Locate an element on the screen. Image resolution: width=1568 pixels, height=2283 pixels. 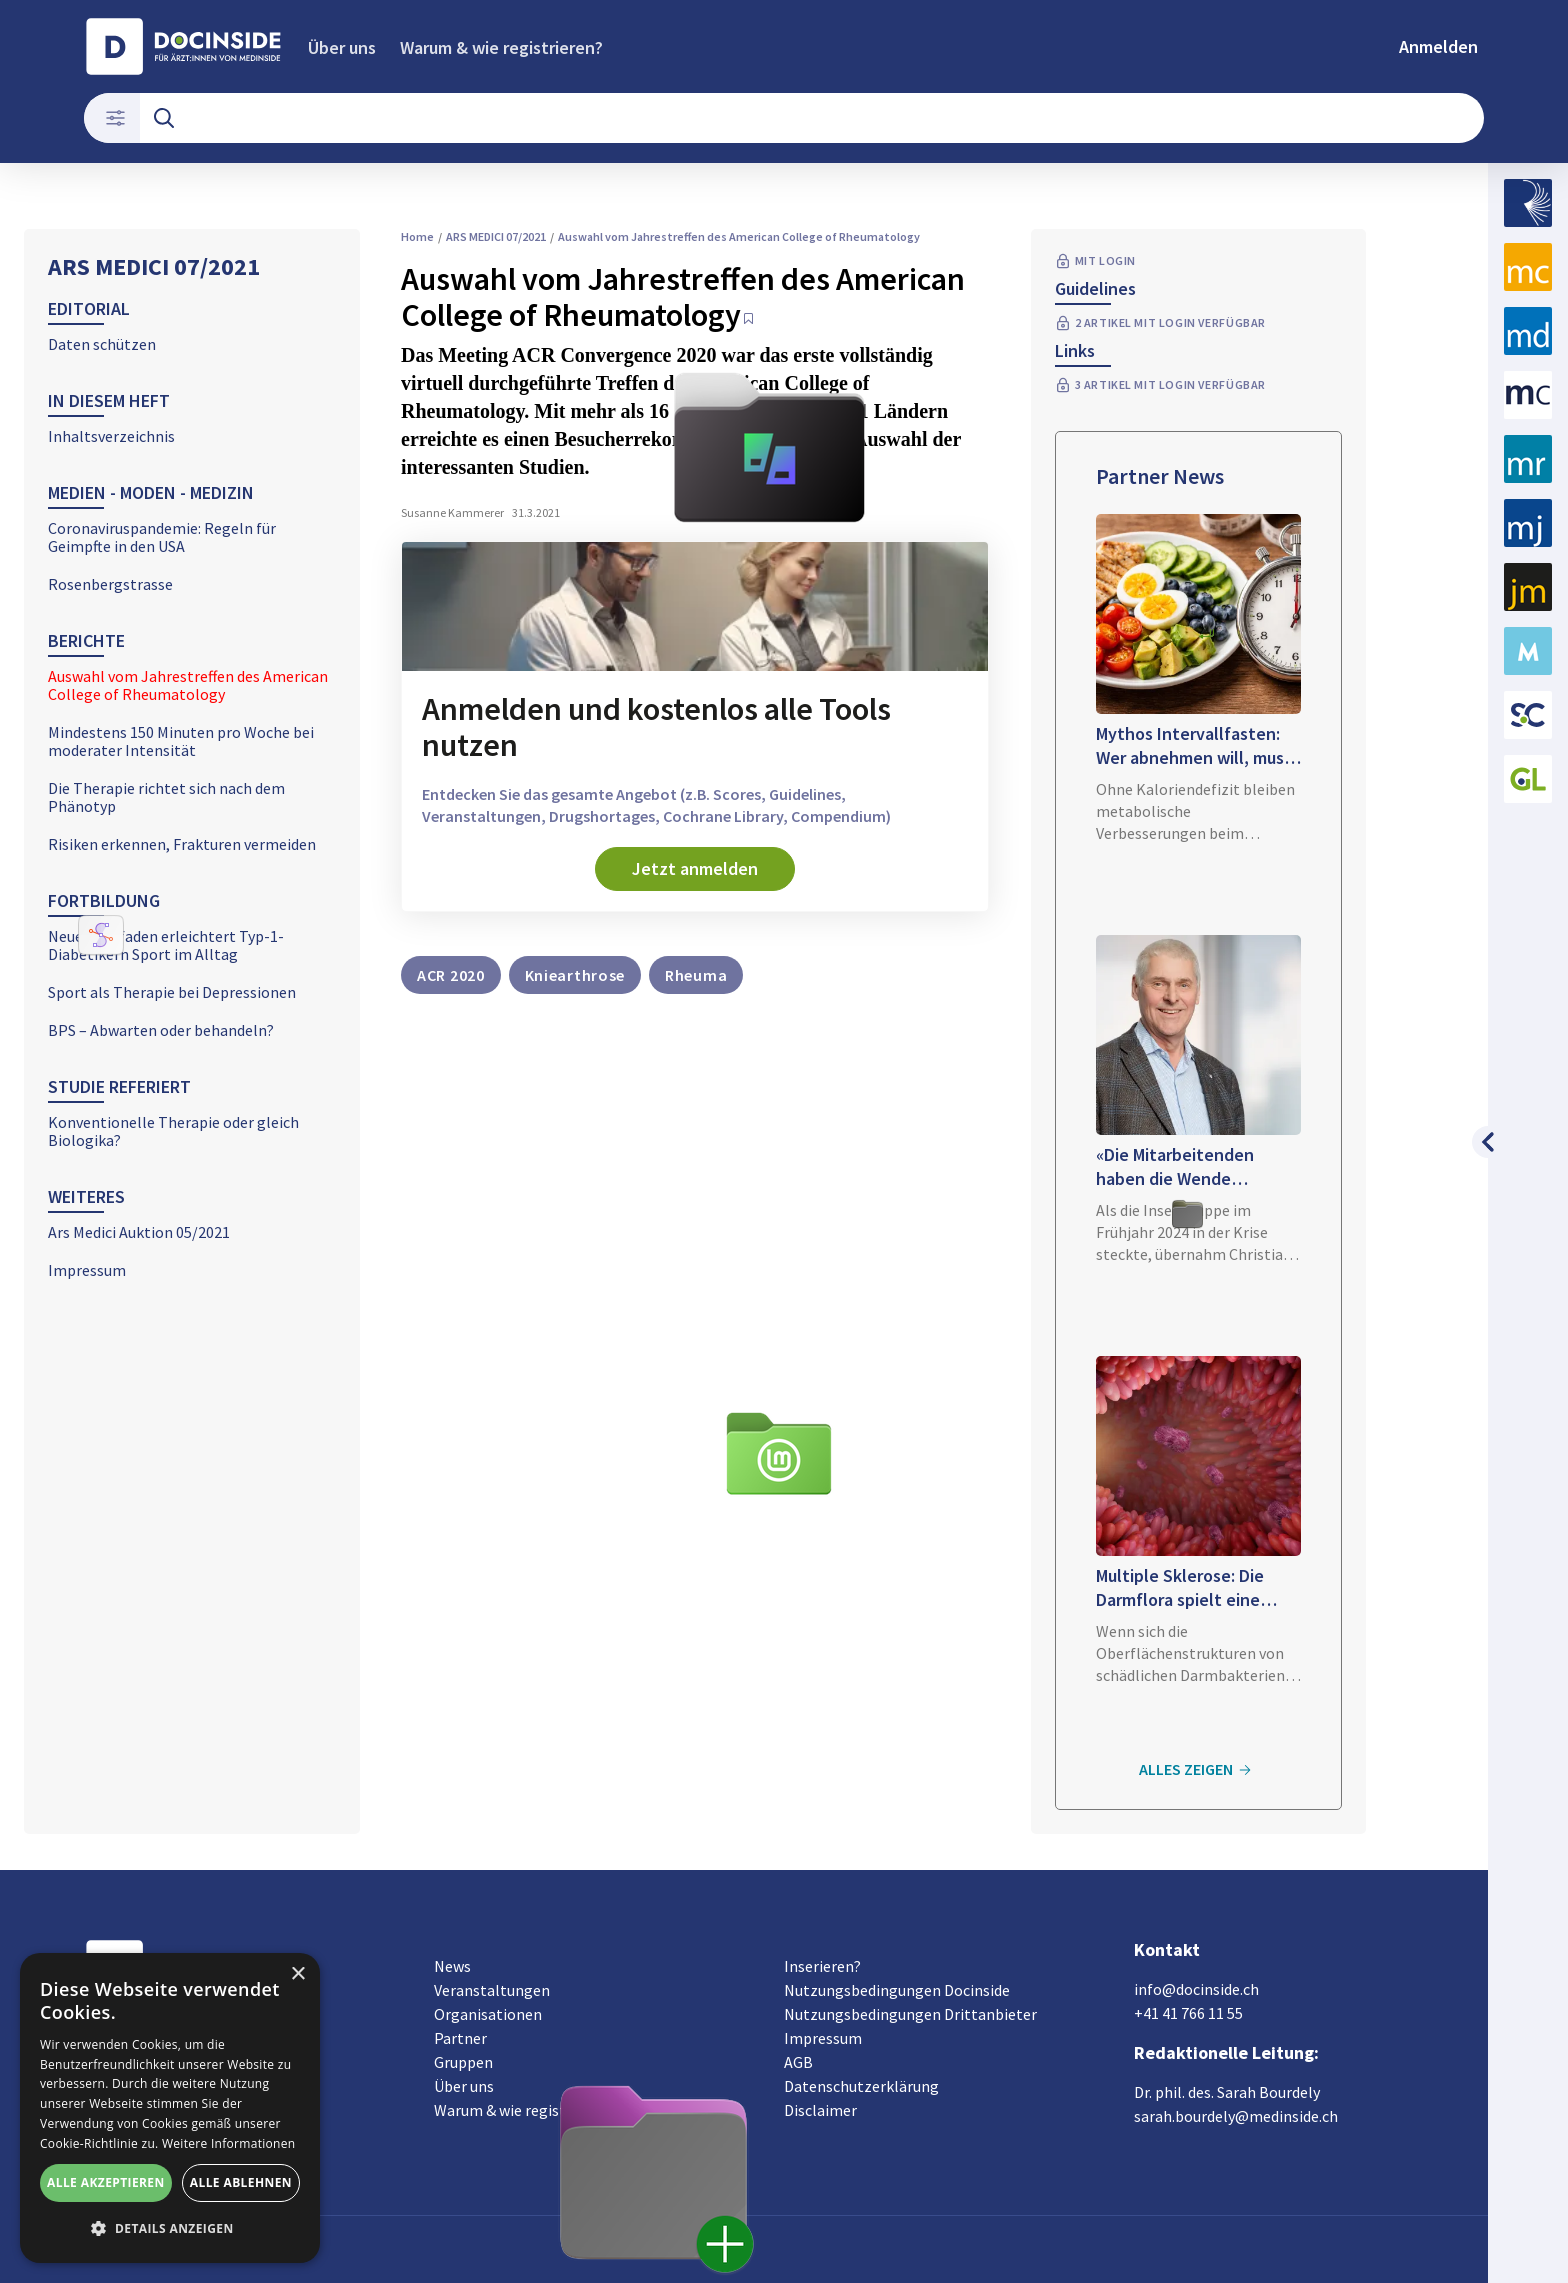
an SVG vector image file is located at coordinates (101, 934).